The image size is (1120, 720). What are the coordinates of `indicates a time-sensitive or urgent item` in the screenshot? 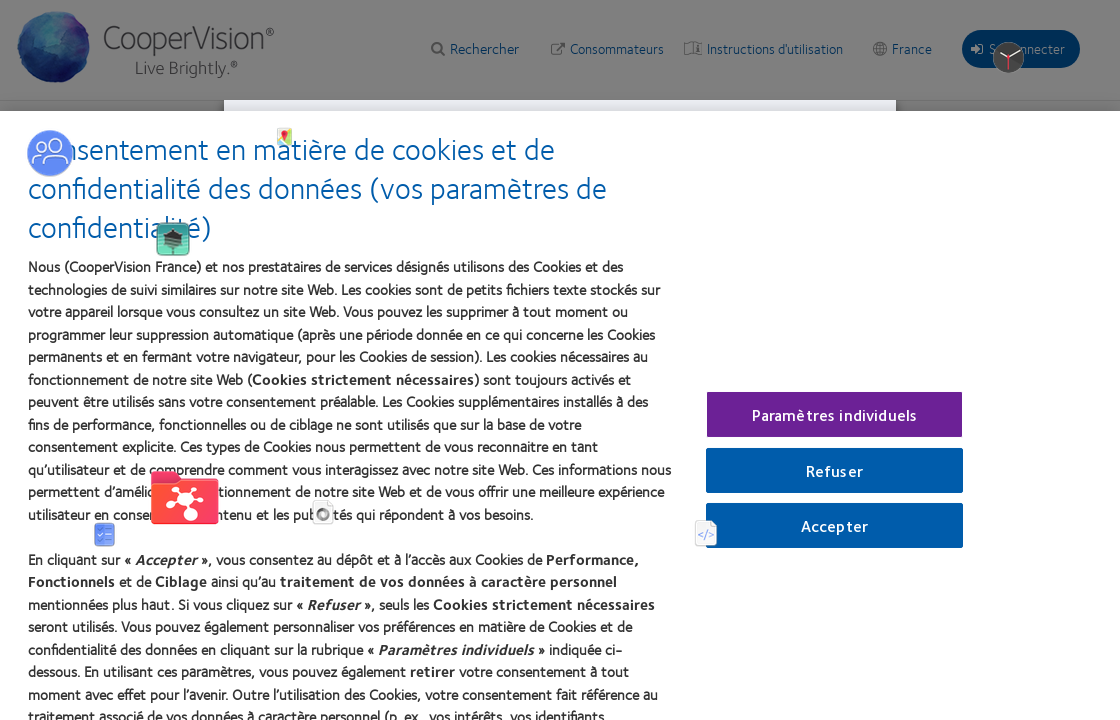 It's located at (1008, 57).